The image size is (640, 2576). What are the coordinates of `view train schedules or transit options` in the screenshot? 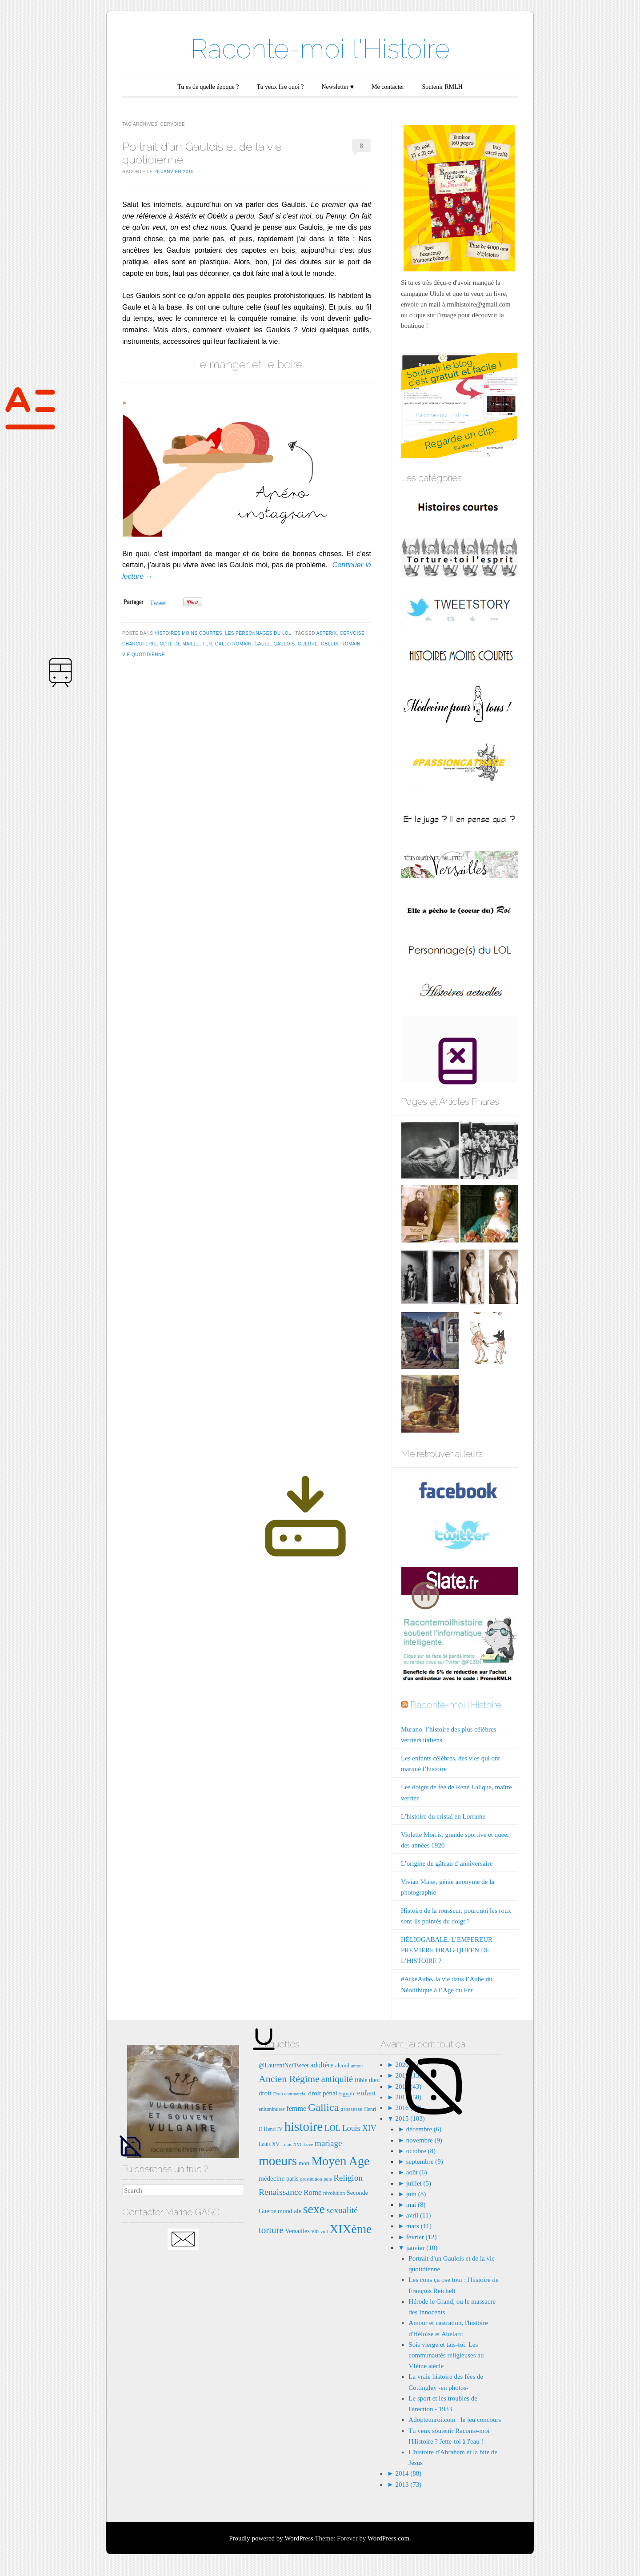 It's located at (60, 672).